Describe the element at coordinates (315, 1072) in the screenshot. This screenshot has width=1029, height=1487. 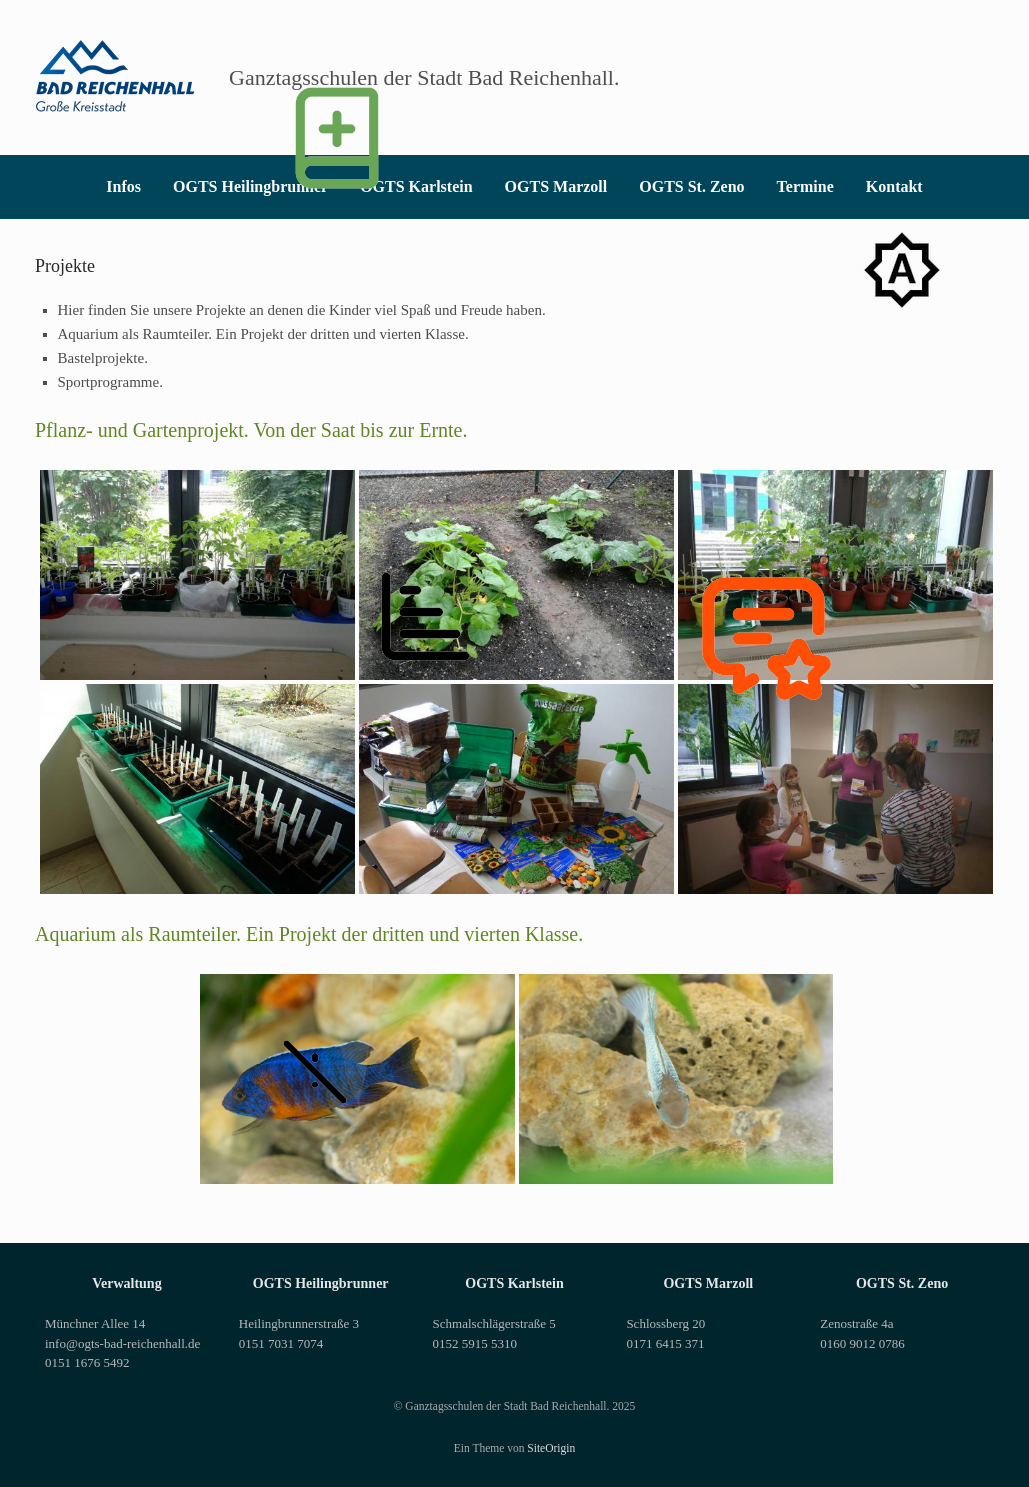
I see `alerts or notifications are disabled` at that location.